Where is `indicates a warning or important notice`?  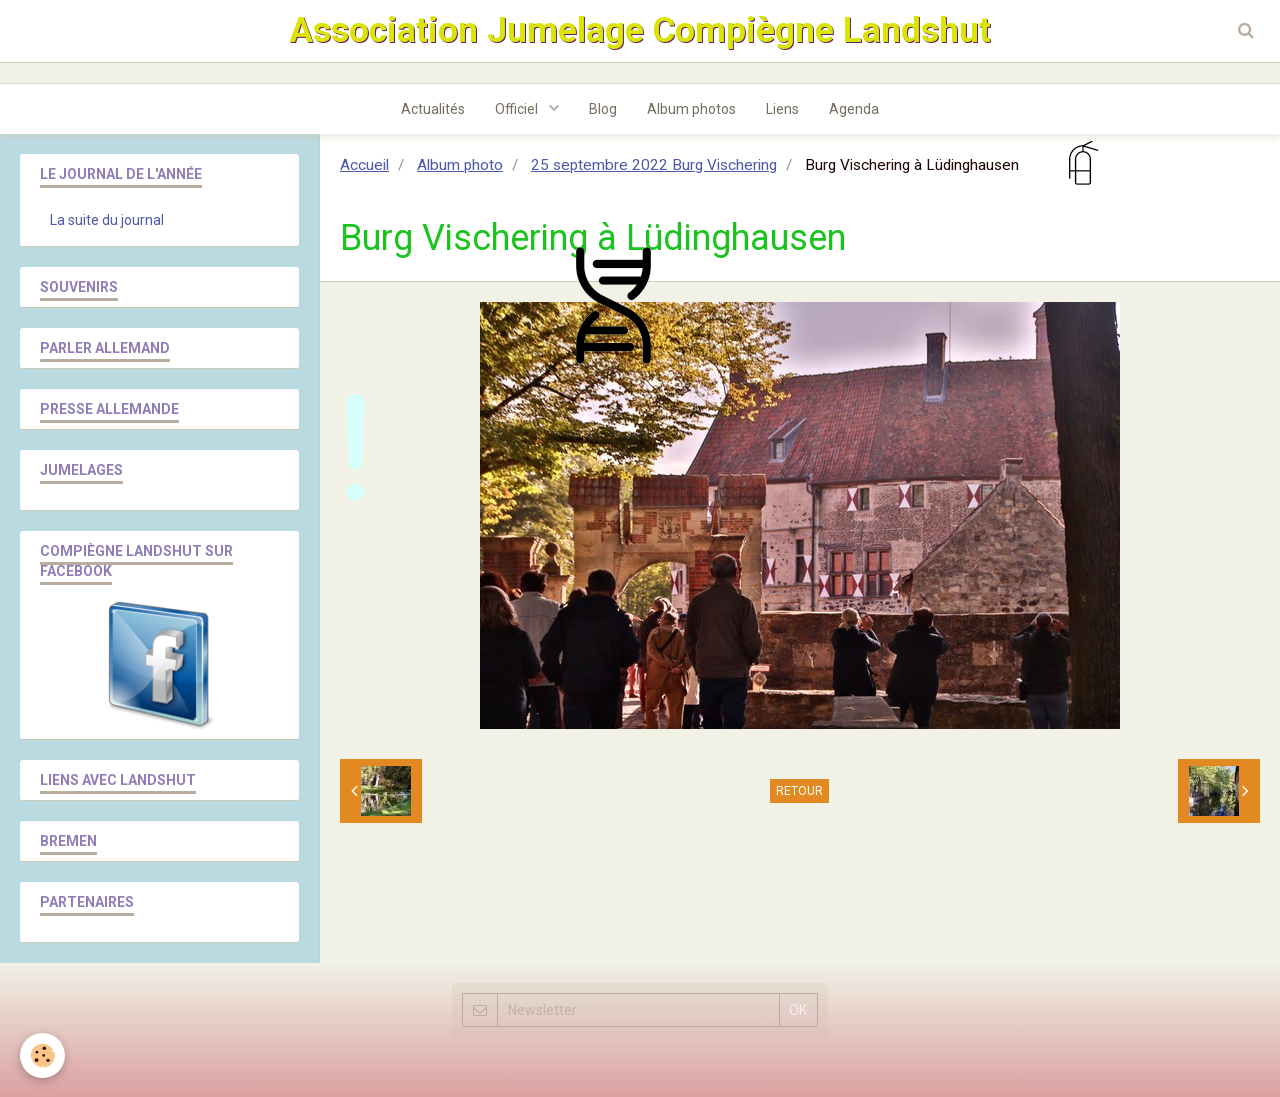 indicates a warning or important notice is located at coordinates (355, 447).